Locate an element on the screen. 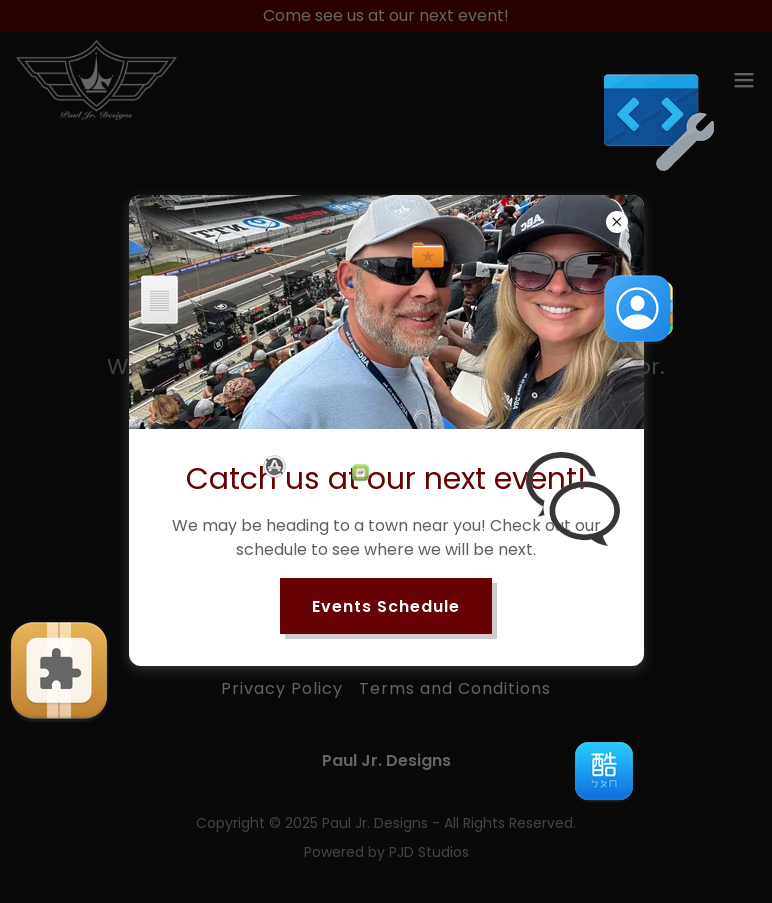 This screenshot has height=903, width=772. open messaging or chat application is located at coordinates (573, 499).